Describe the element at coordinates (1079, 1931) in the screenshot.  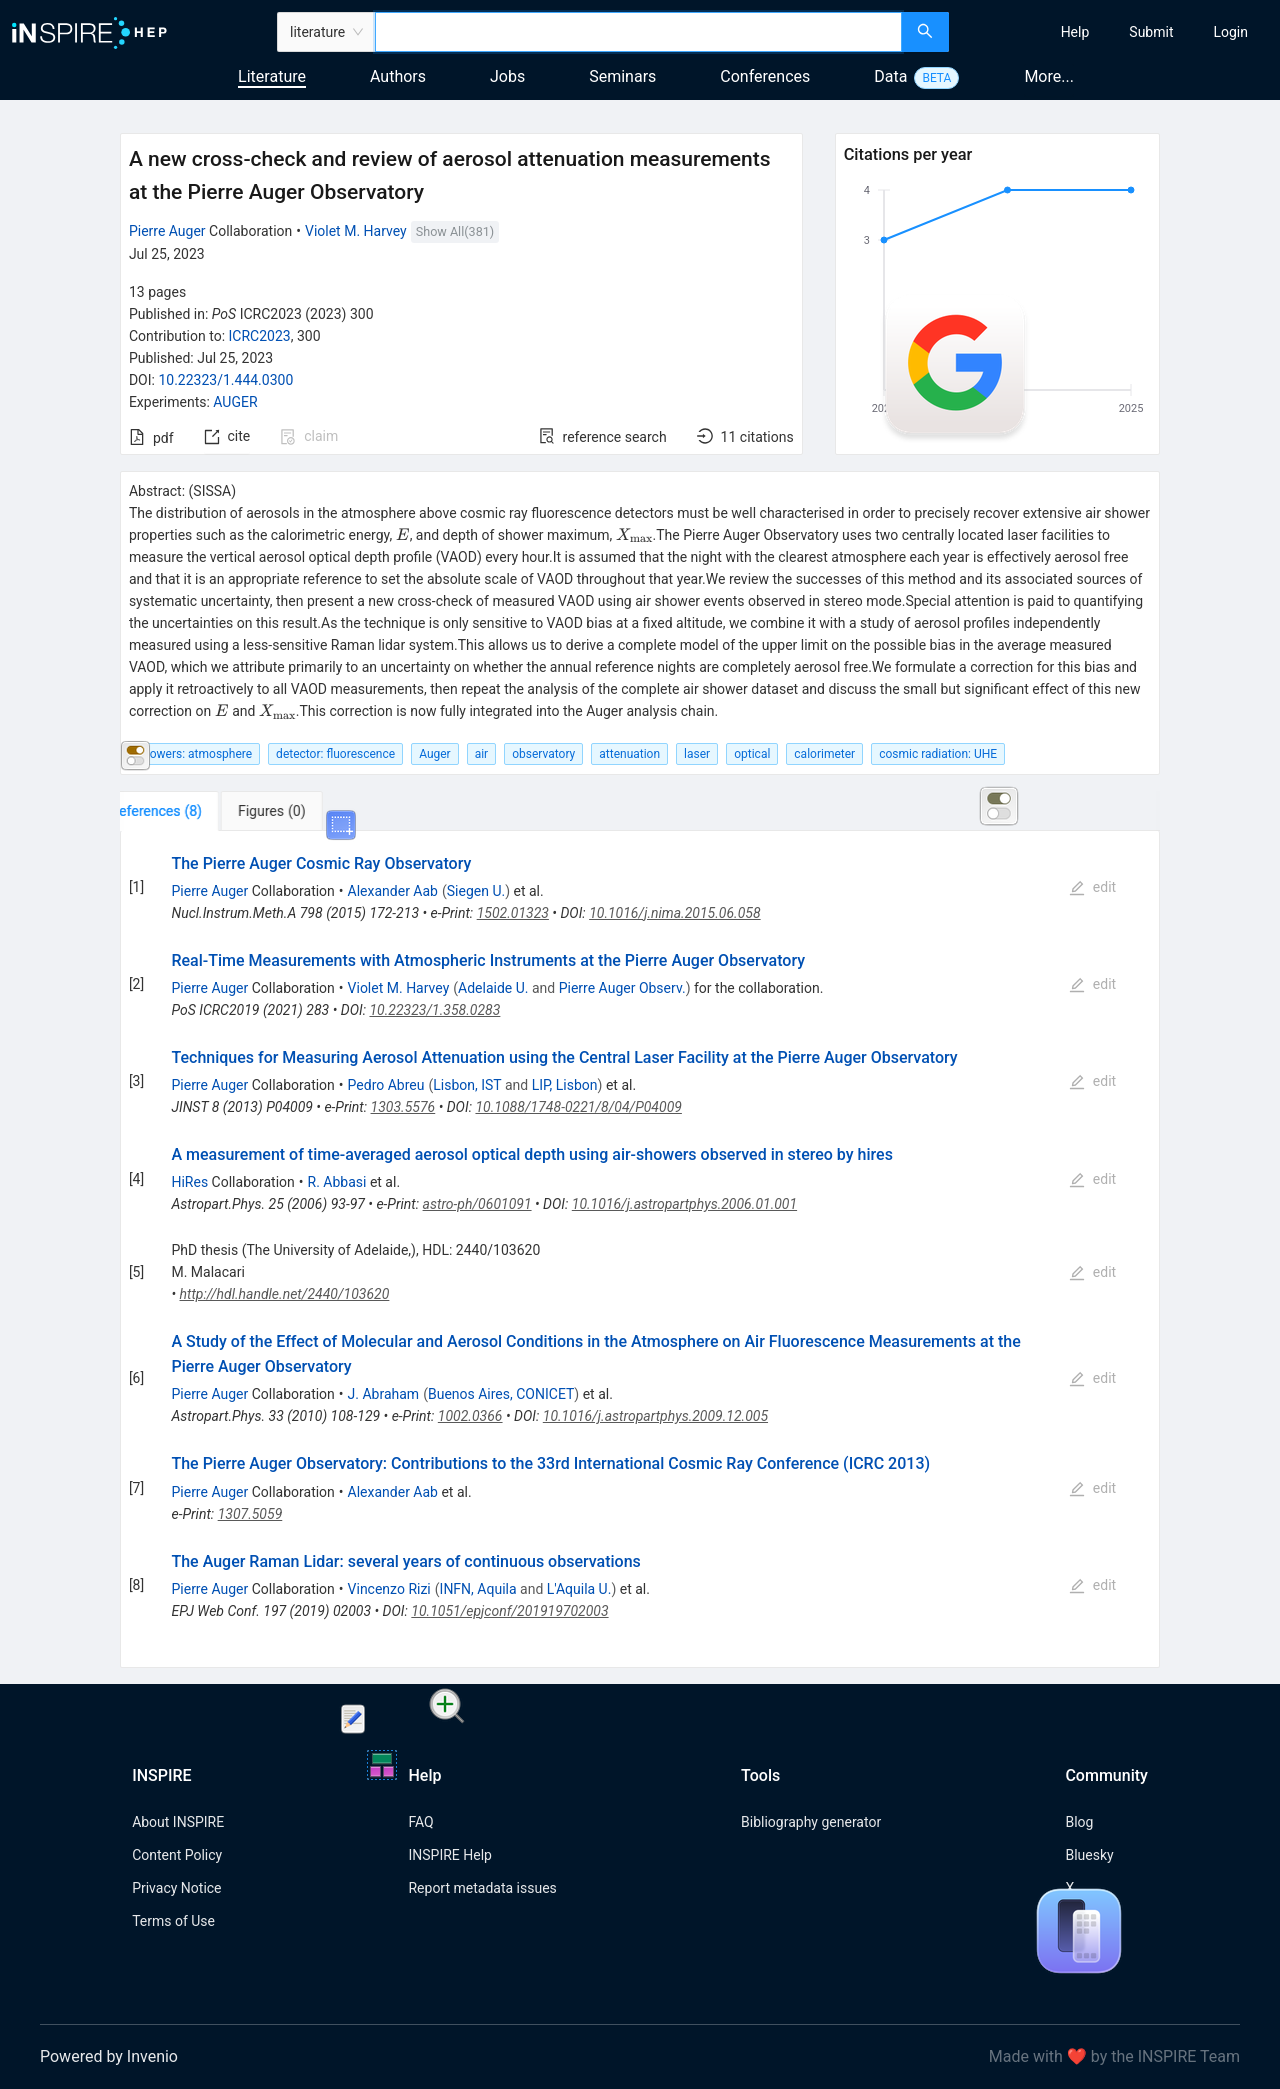
I see `open kde connect preferences` at that location.